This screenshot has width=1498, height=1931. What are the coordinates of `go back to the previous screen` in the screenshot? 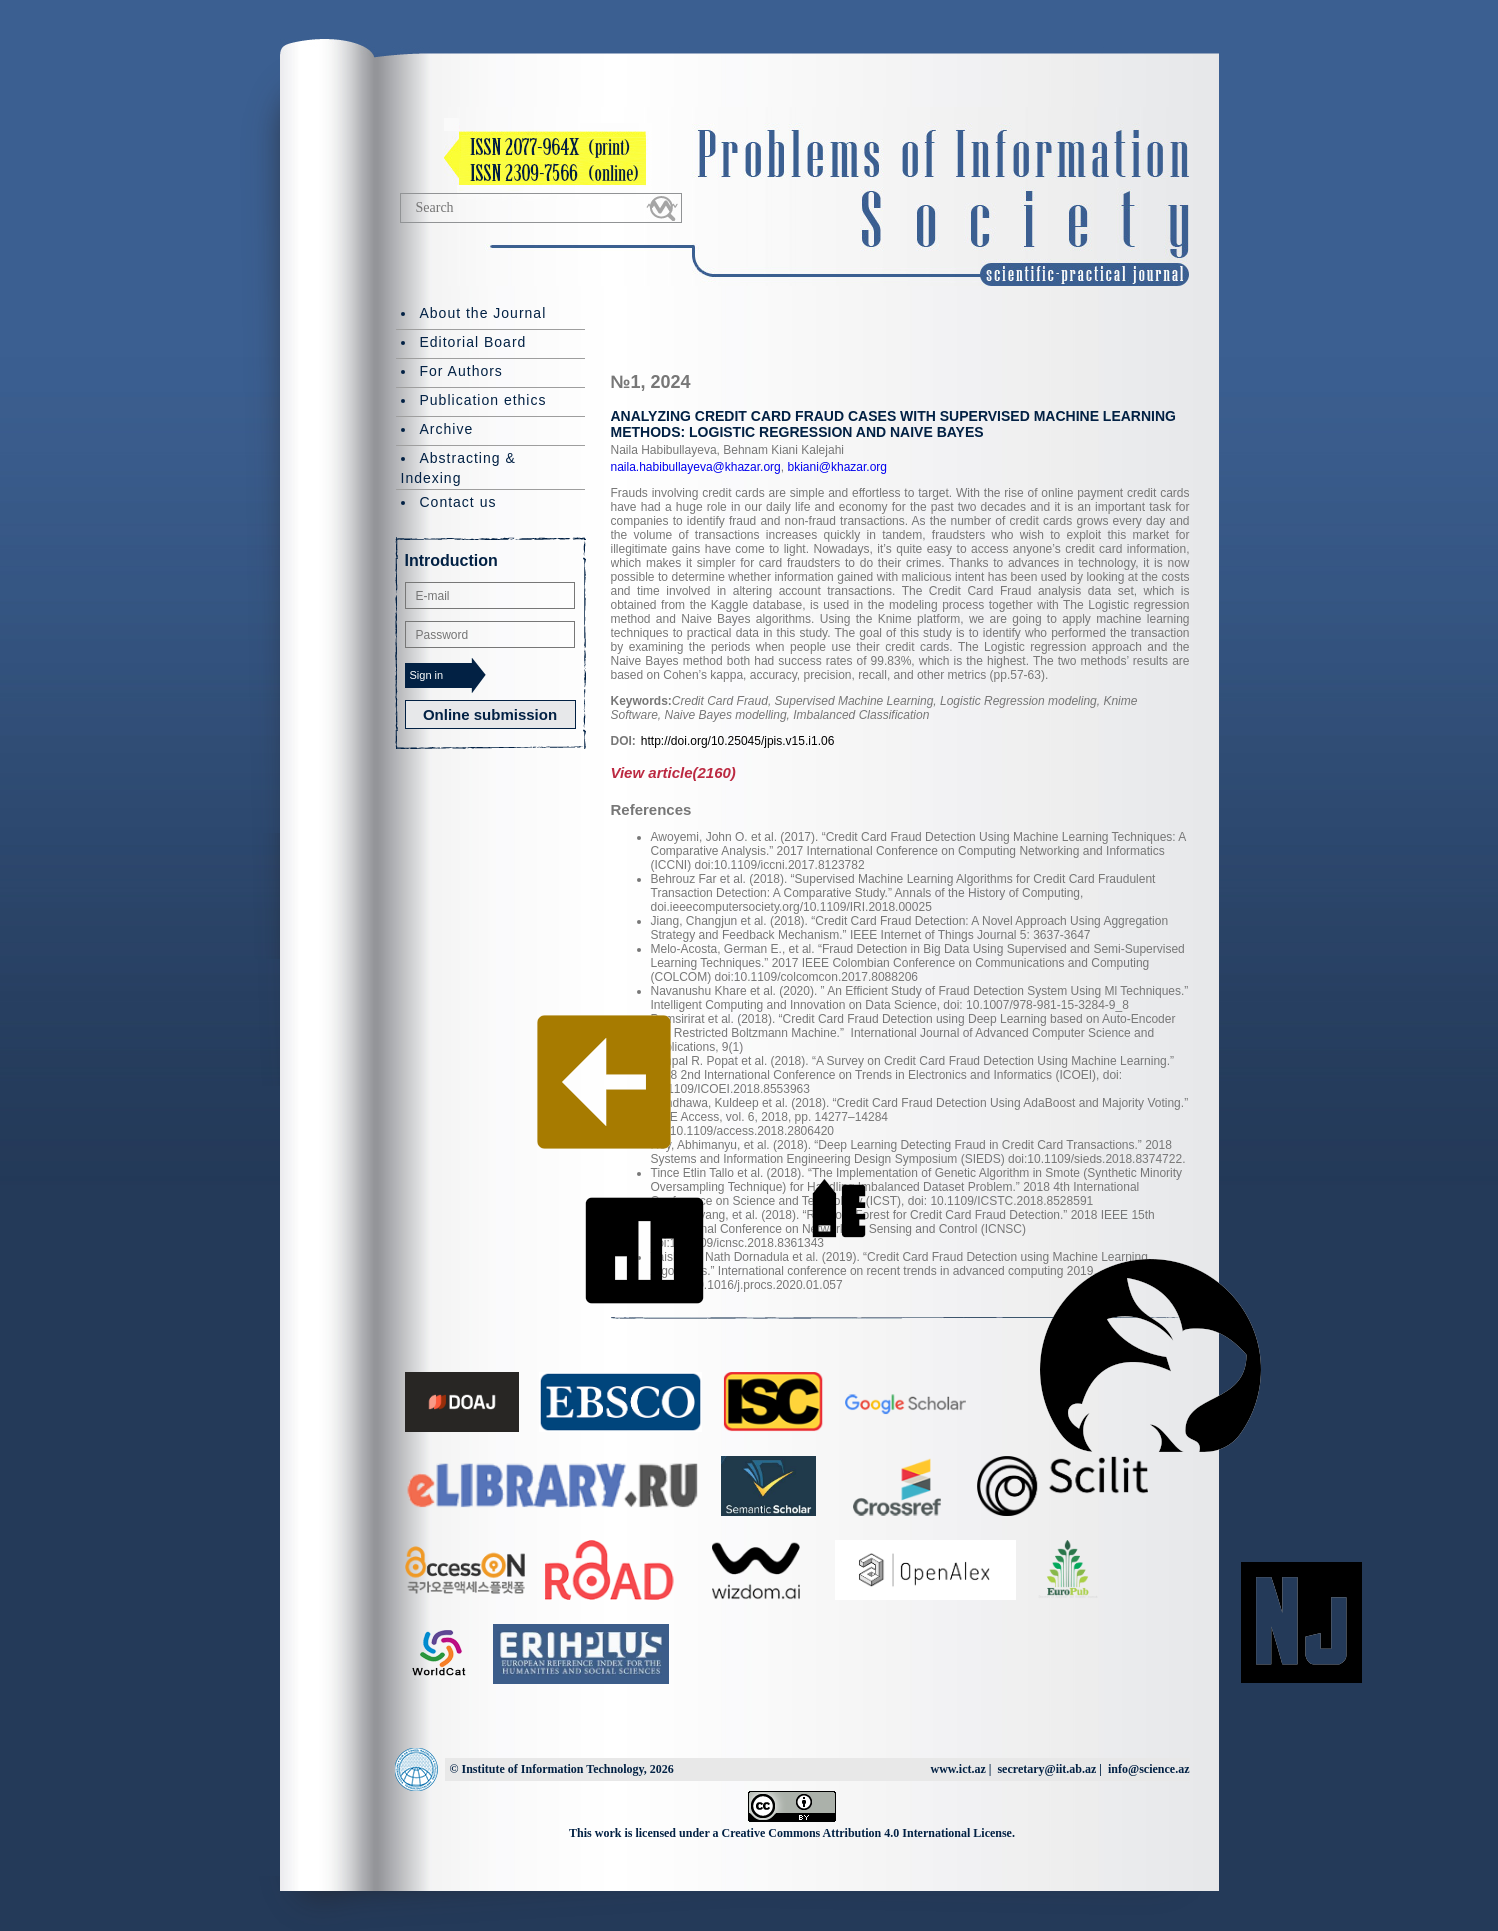 It's located at (604, 1082).